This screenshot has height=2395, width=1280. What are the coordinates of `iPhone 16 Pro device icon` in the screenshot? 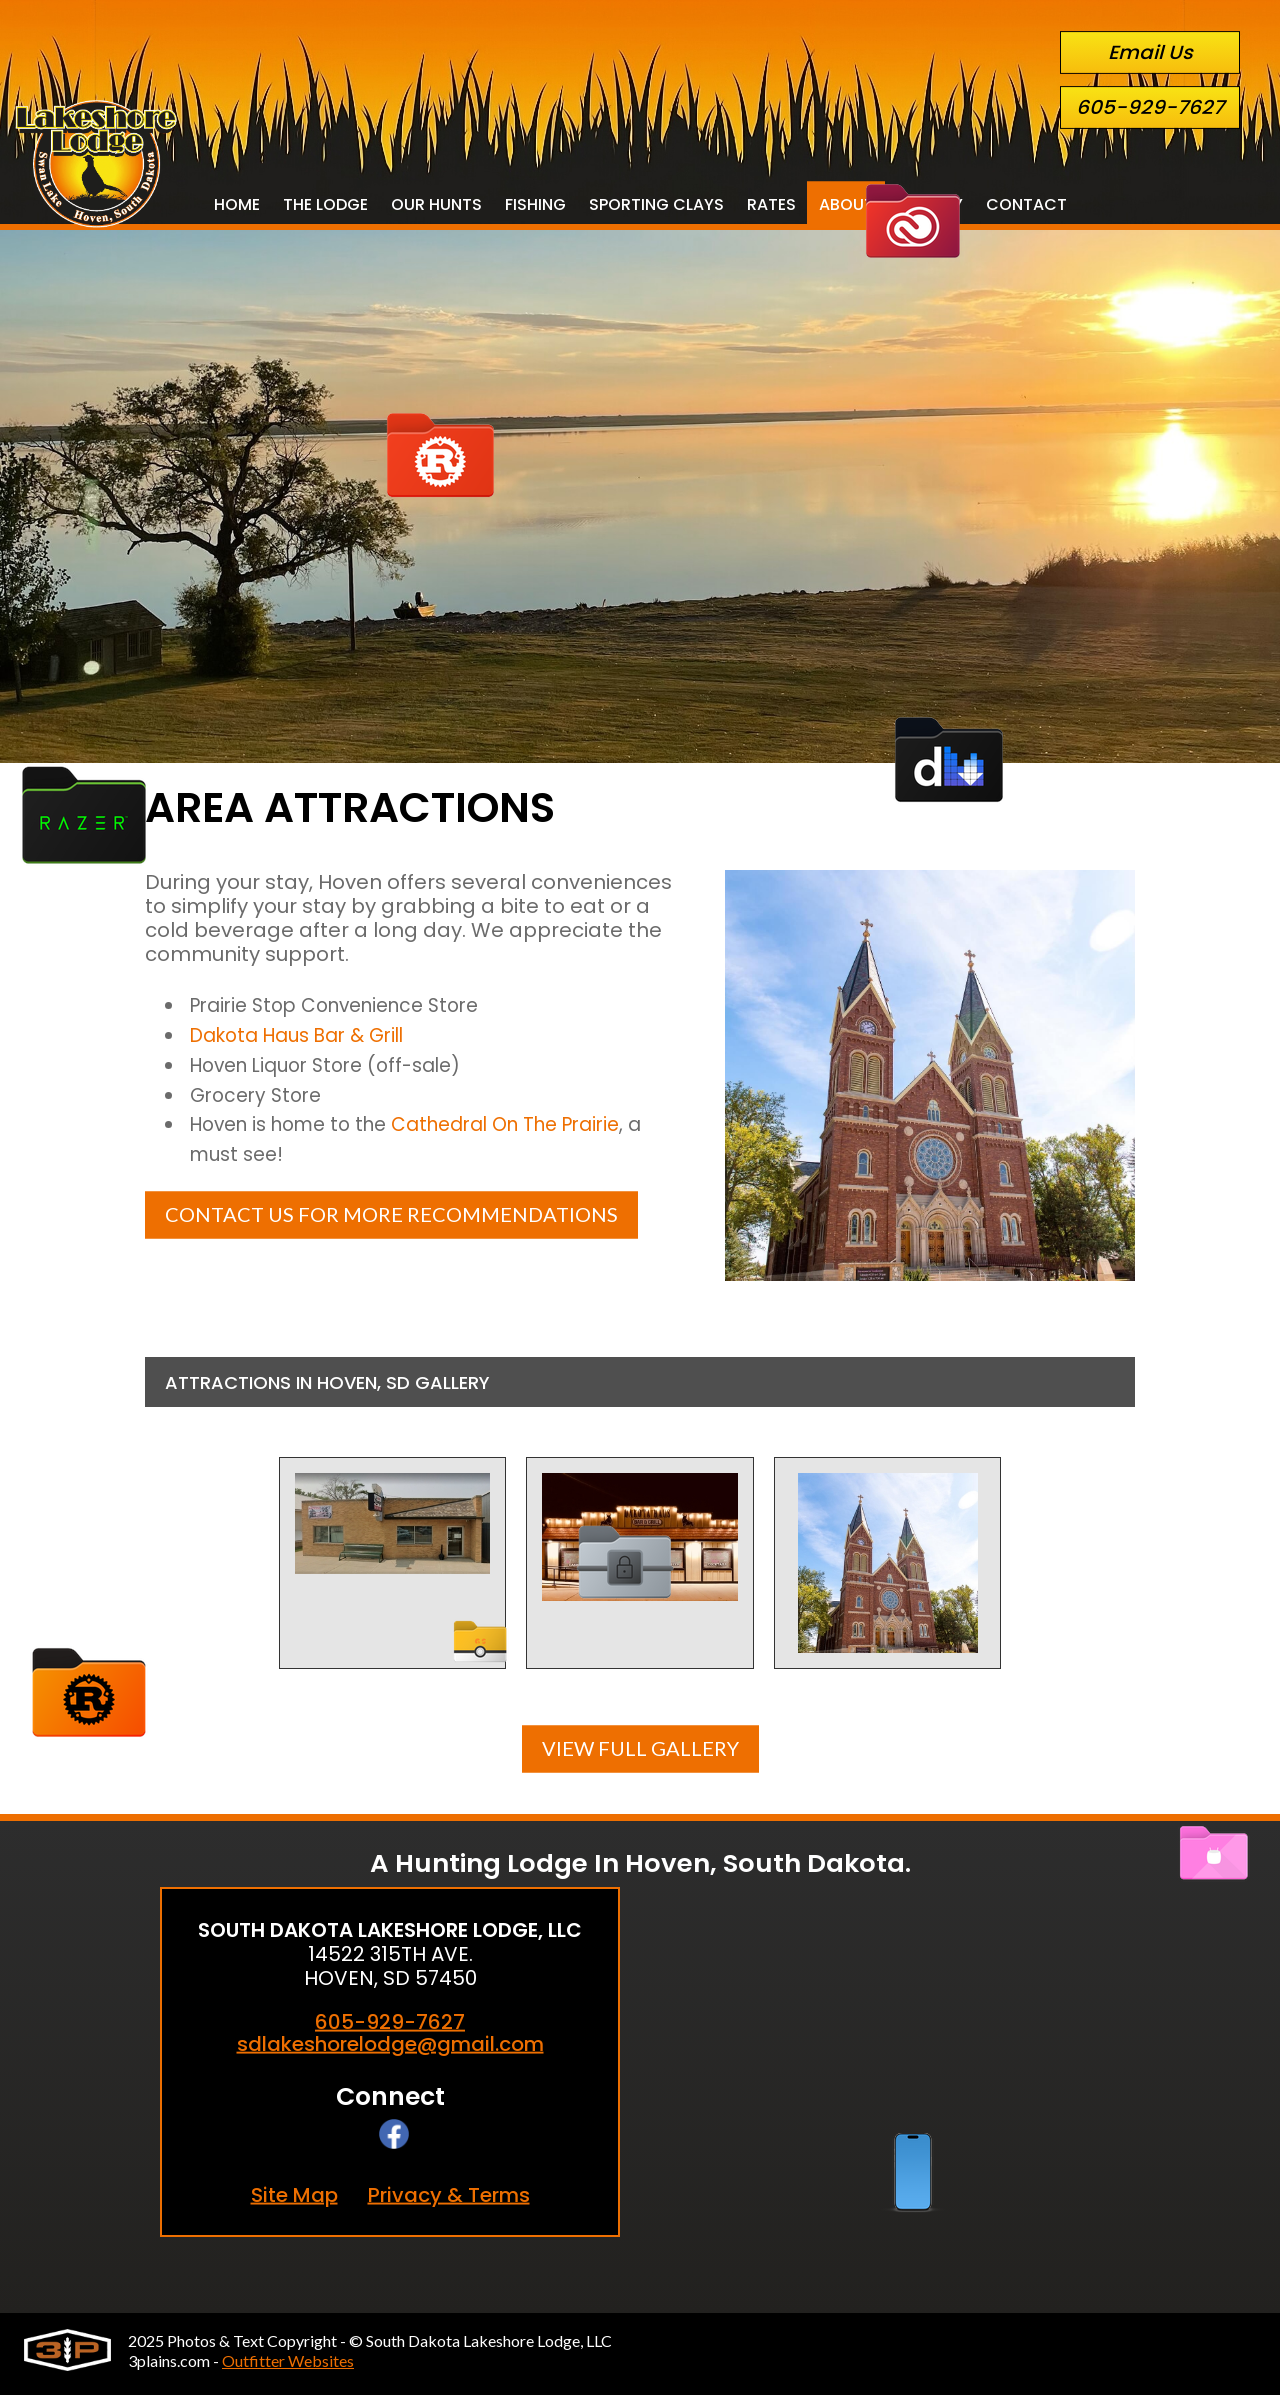 It's located at (913, 2173).